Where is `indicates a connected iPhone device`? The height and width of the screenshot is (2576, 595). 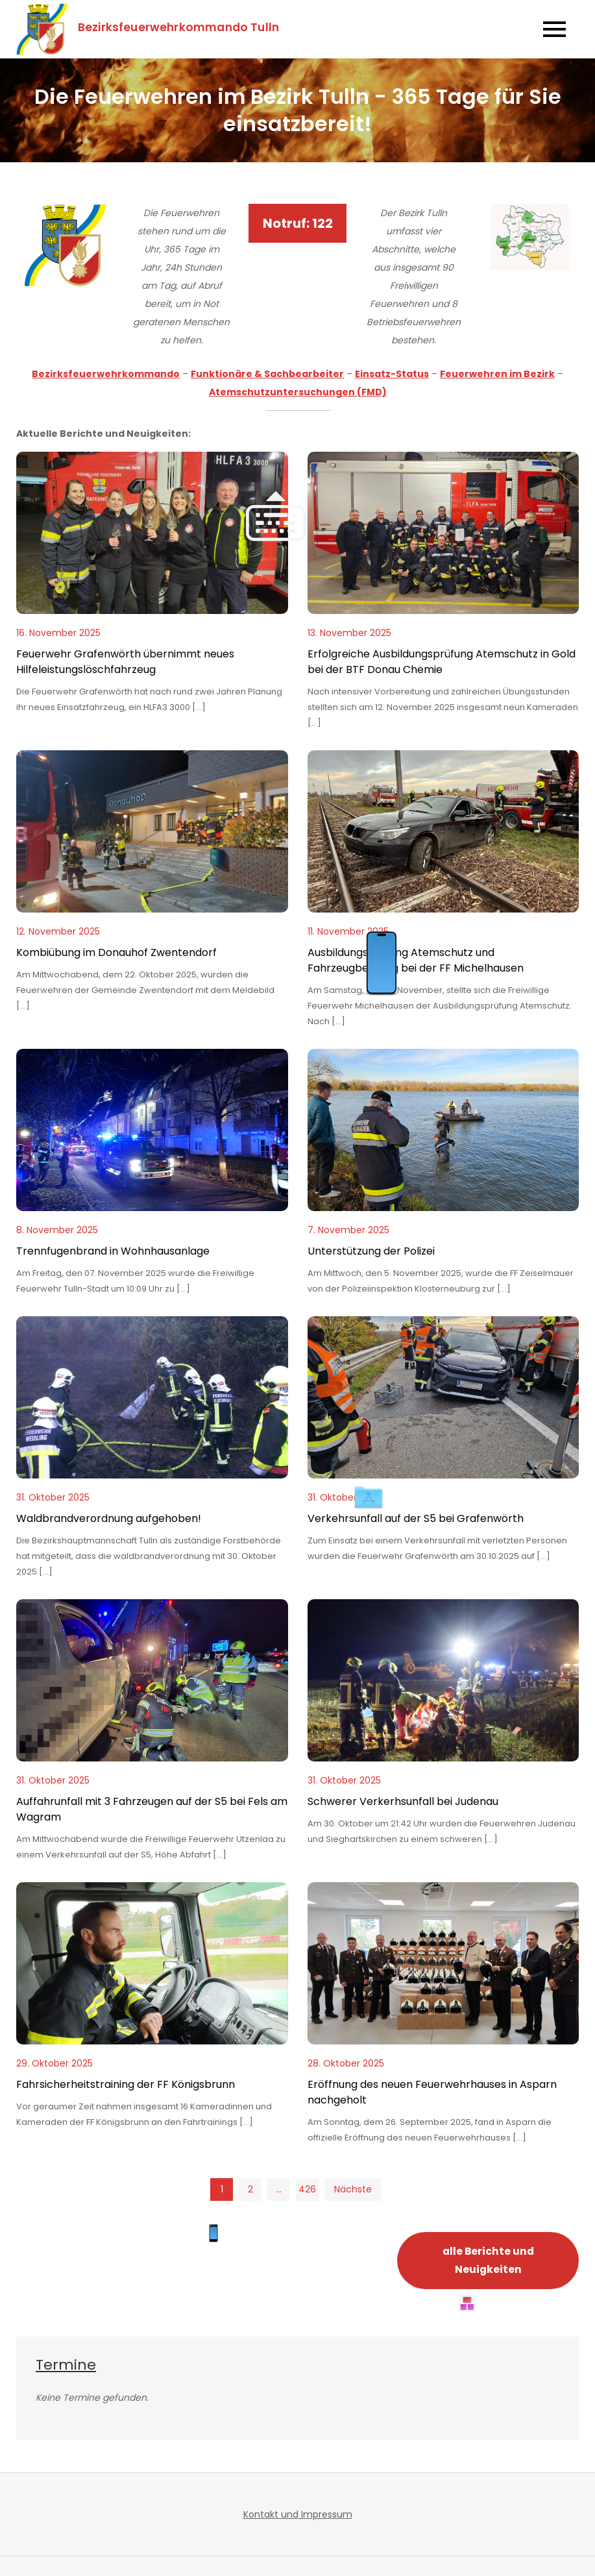 indicates a connected iPhone device is located at coordinates (213, 2233).